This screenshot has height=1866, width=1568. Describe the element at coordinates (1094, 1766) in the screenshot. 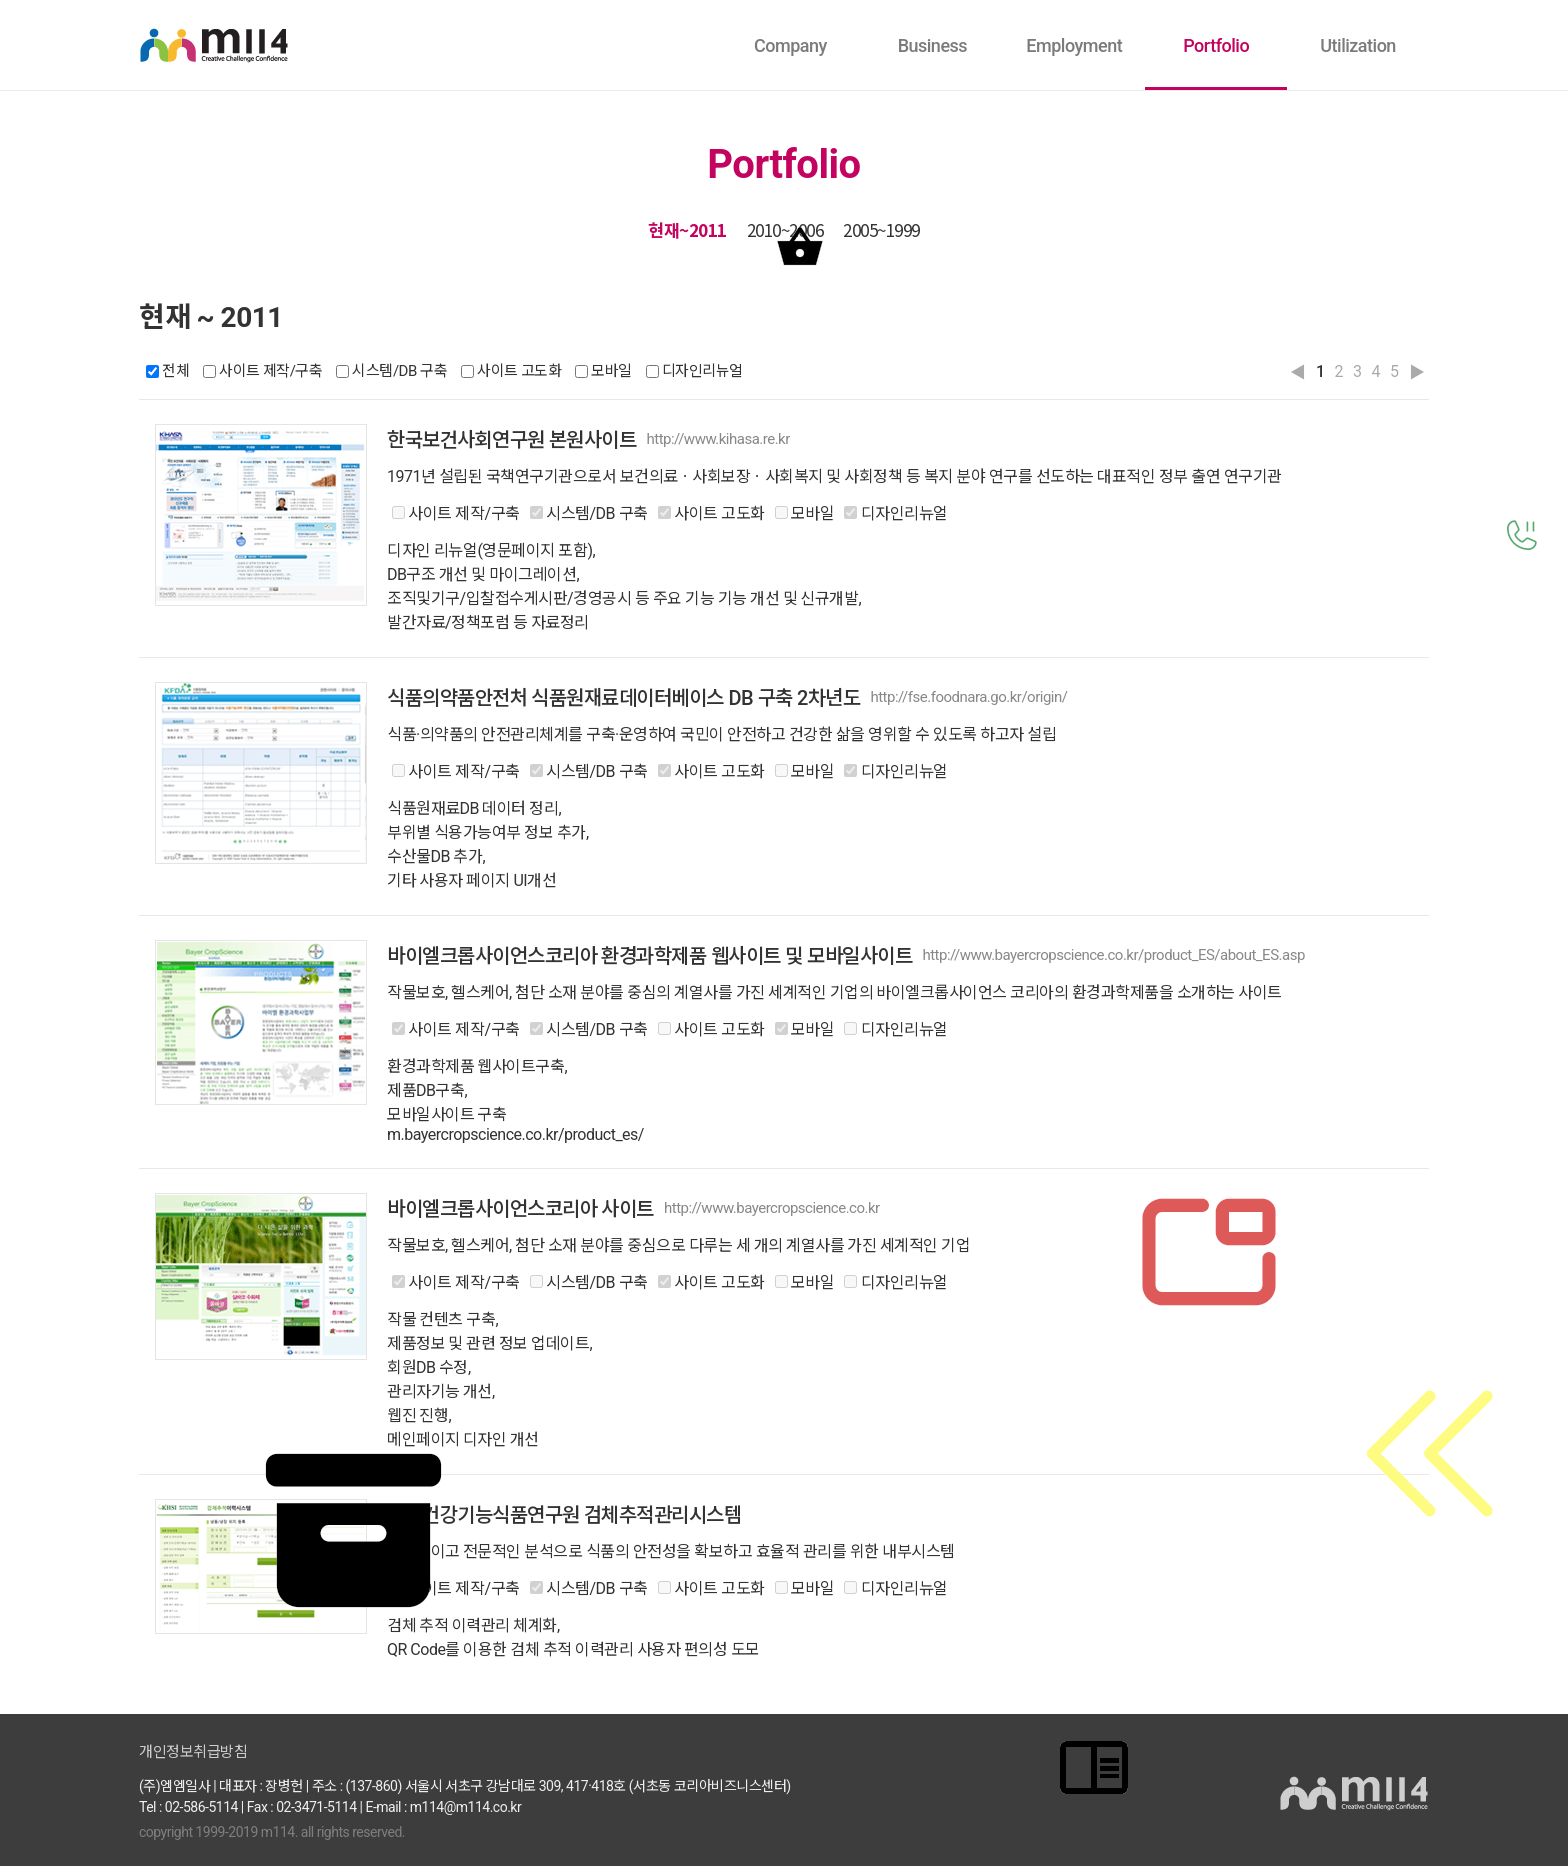

I see `switch to reader mode for distraction-free reading` at that location.